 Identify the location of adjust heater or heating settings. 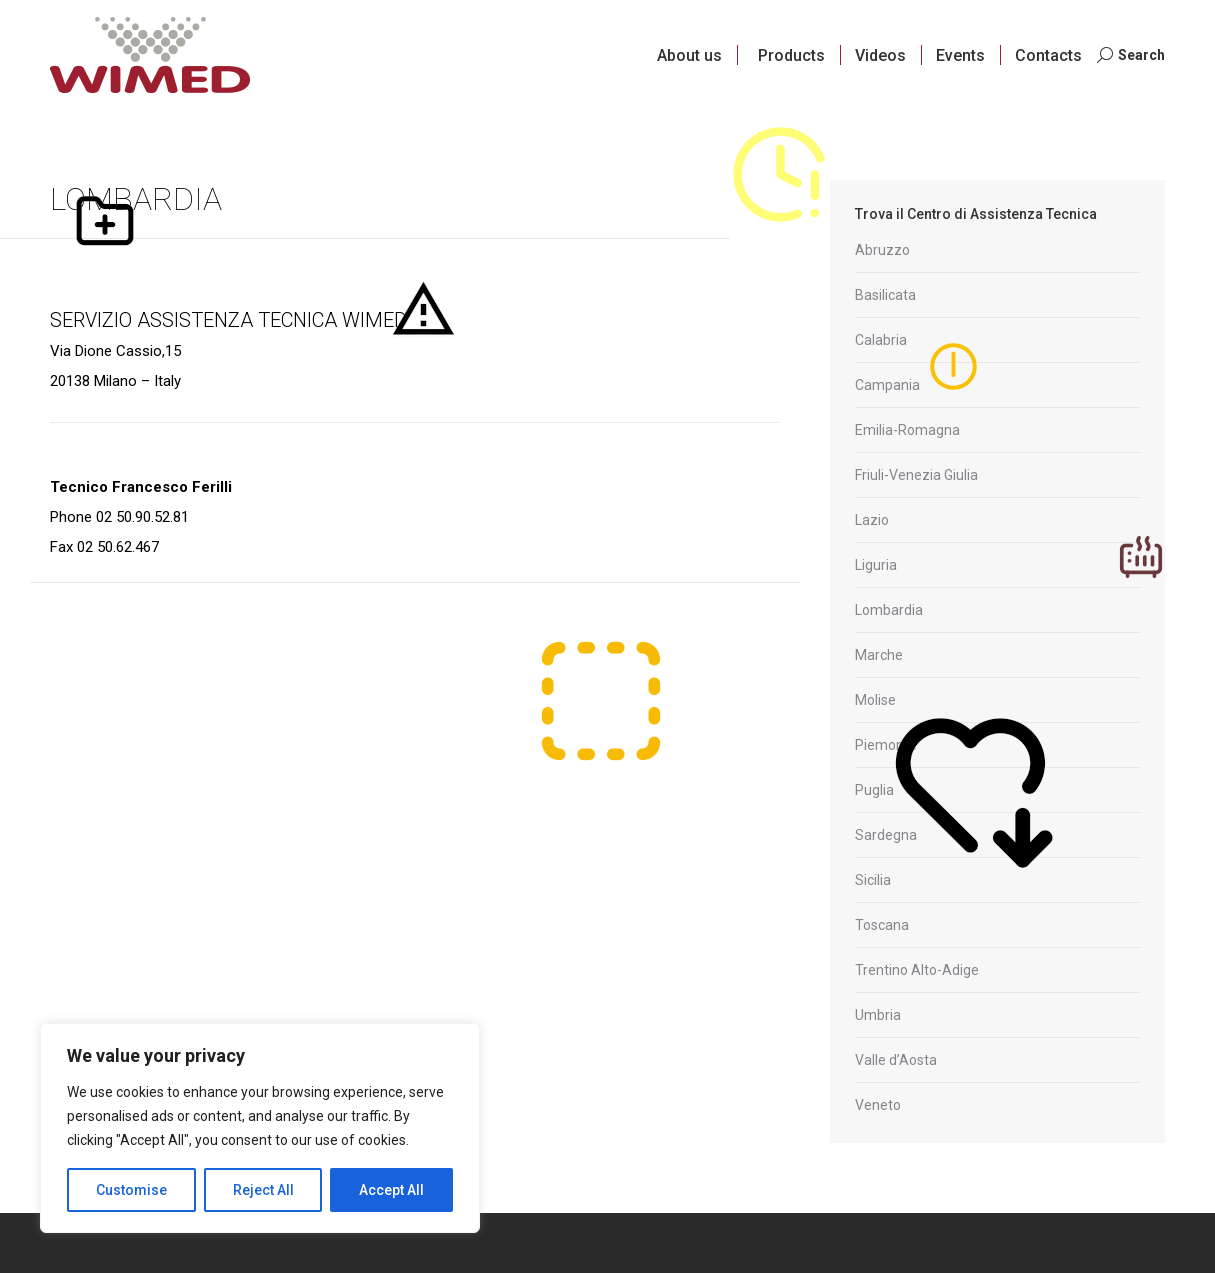
(1141, 557).